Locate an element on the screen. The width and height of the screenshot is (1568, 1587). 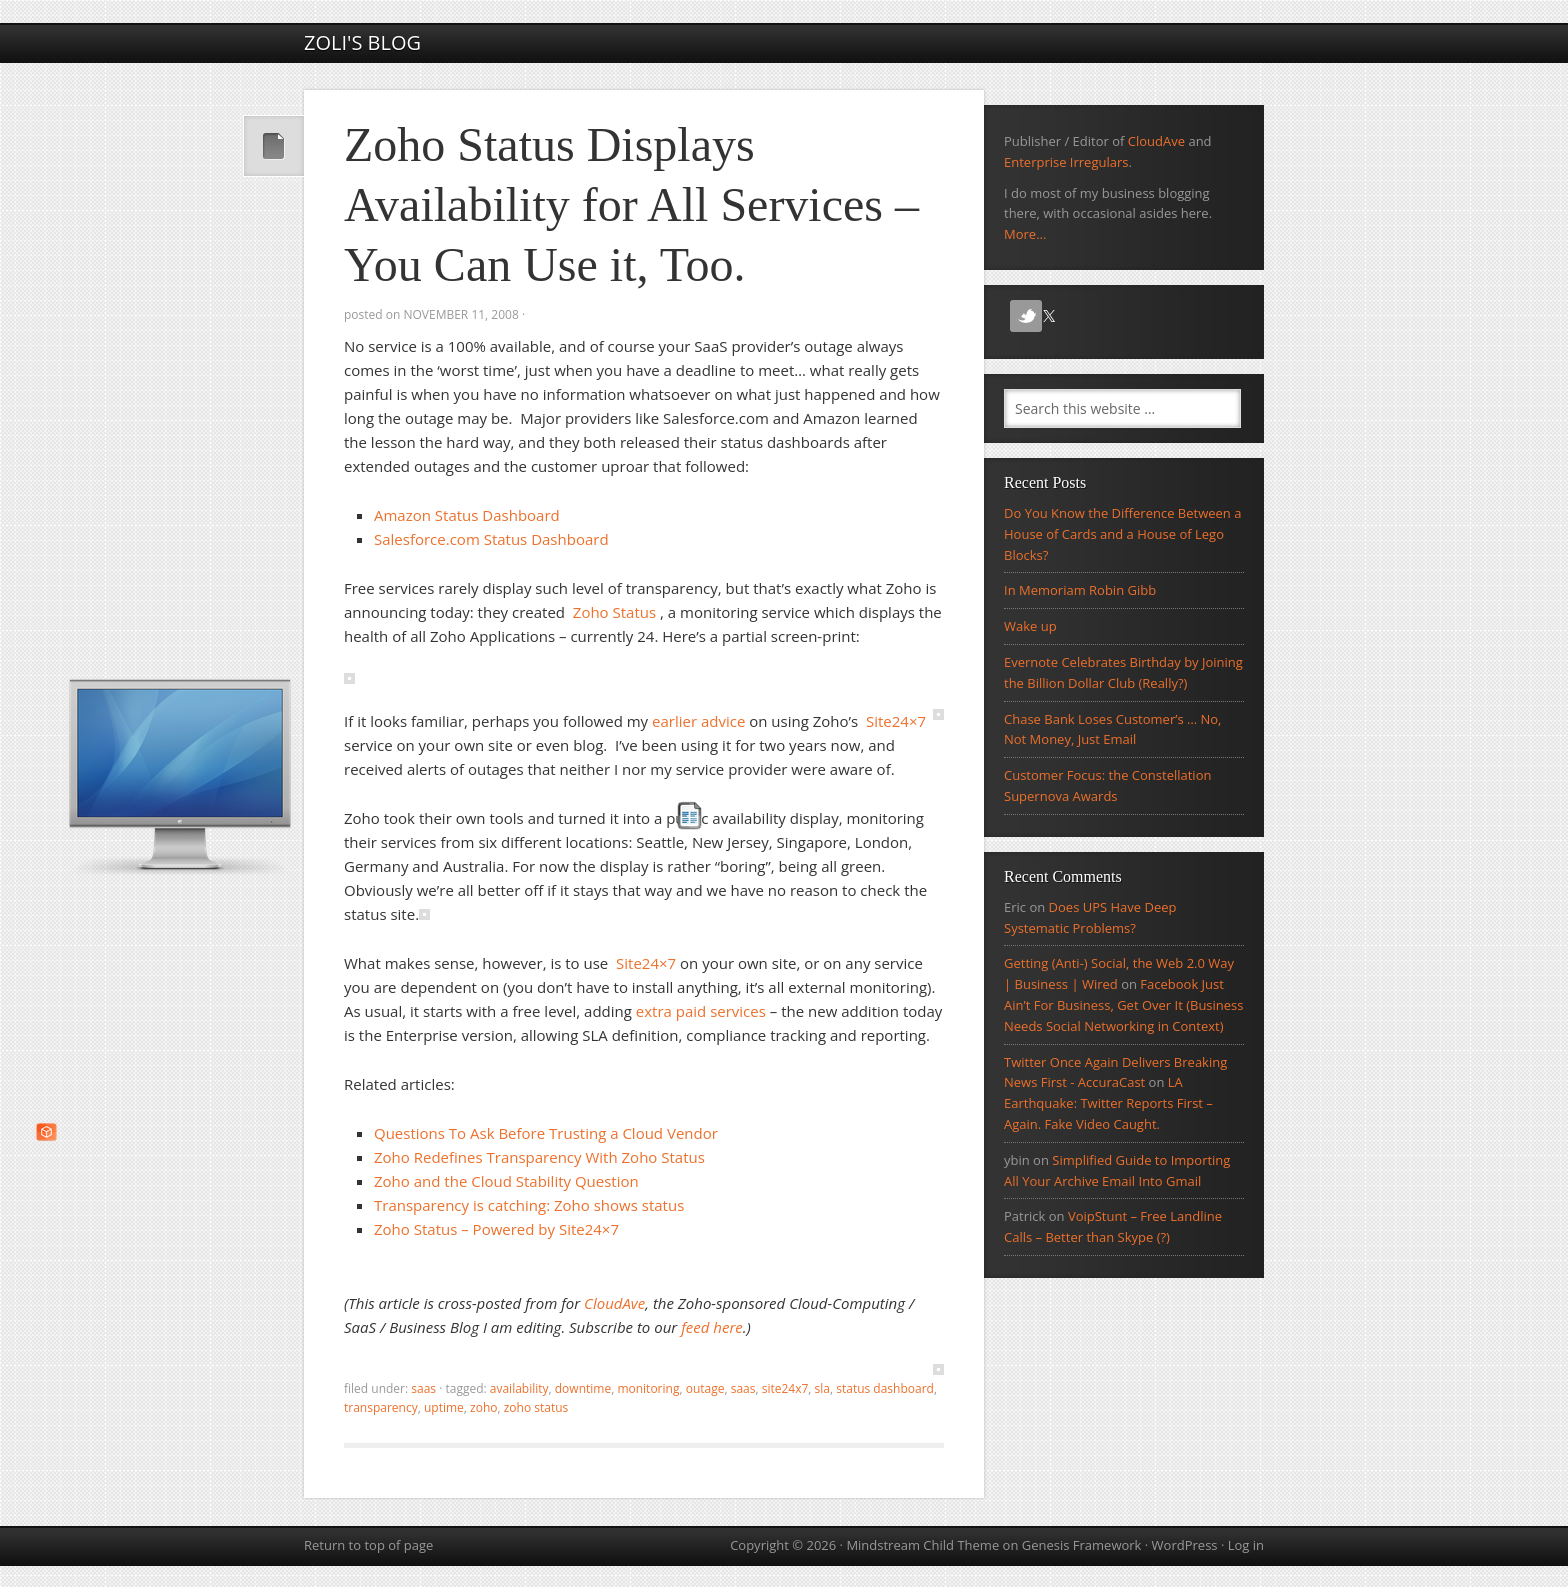
open a 3D model file is located at coordinates (46, 1131).